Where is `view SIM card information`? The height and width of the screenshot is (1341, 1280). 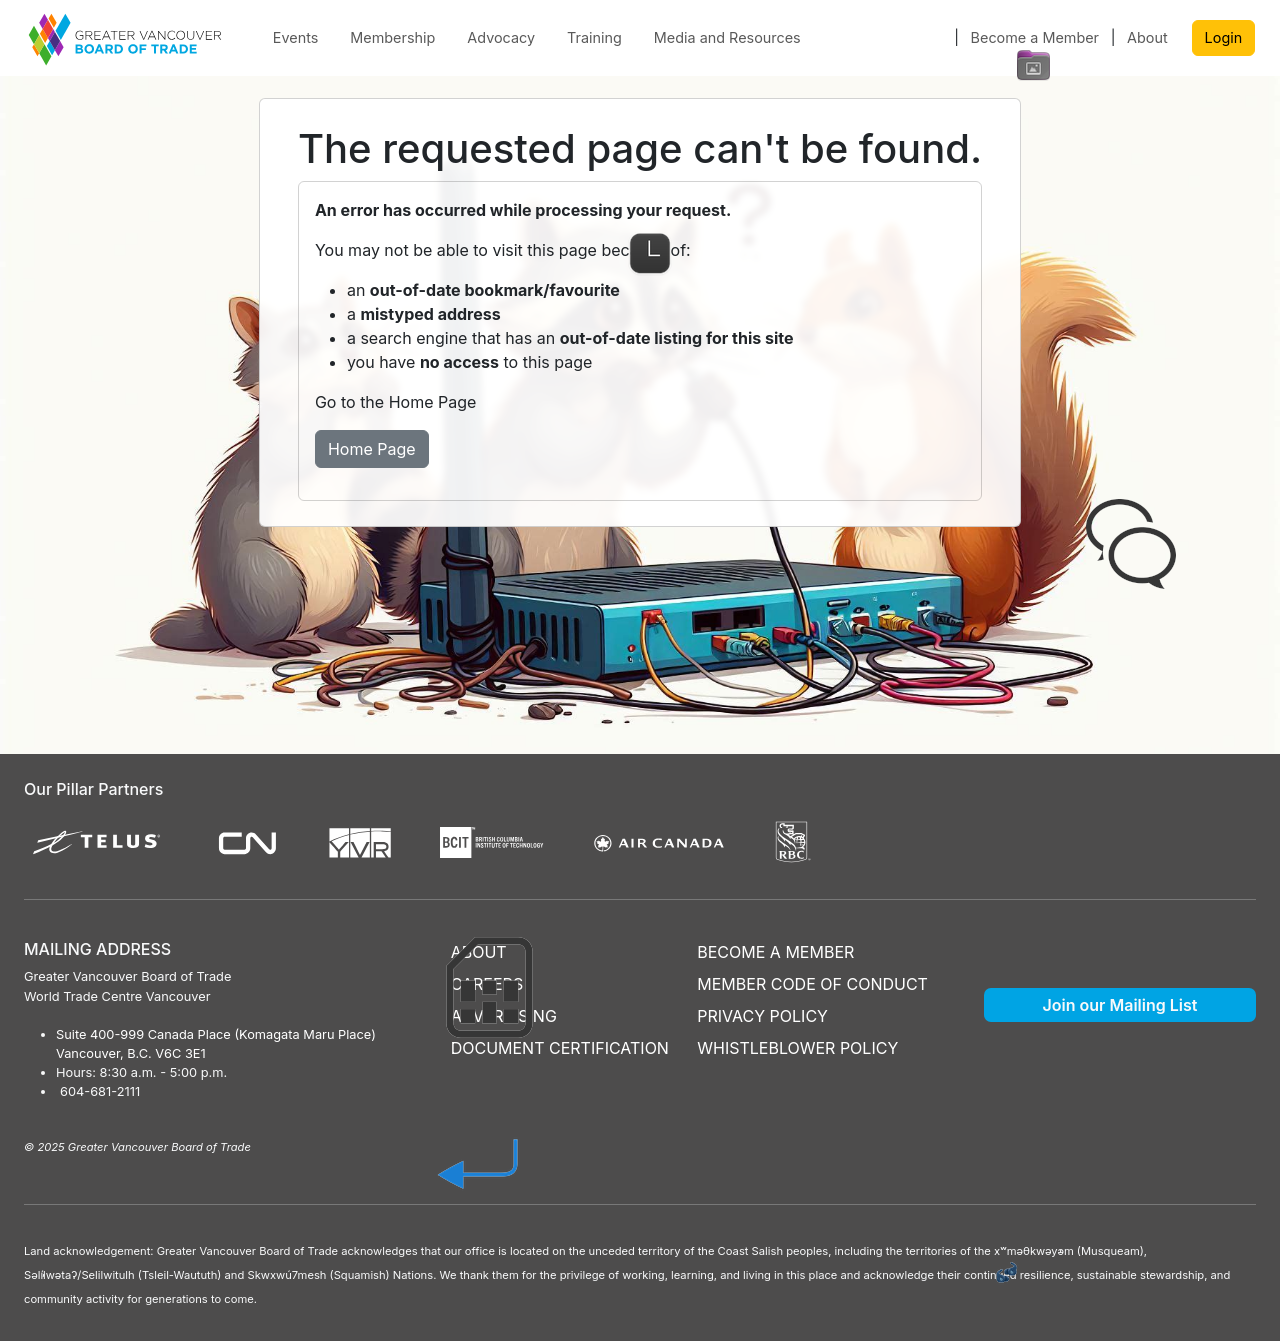
view SIM card information is located at coordinates (489, 987).